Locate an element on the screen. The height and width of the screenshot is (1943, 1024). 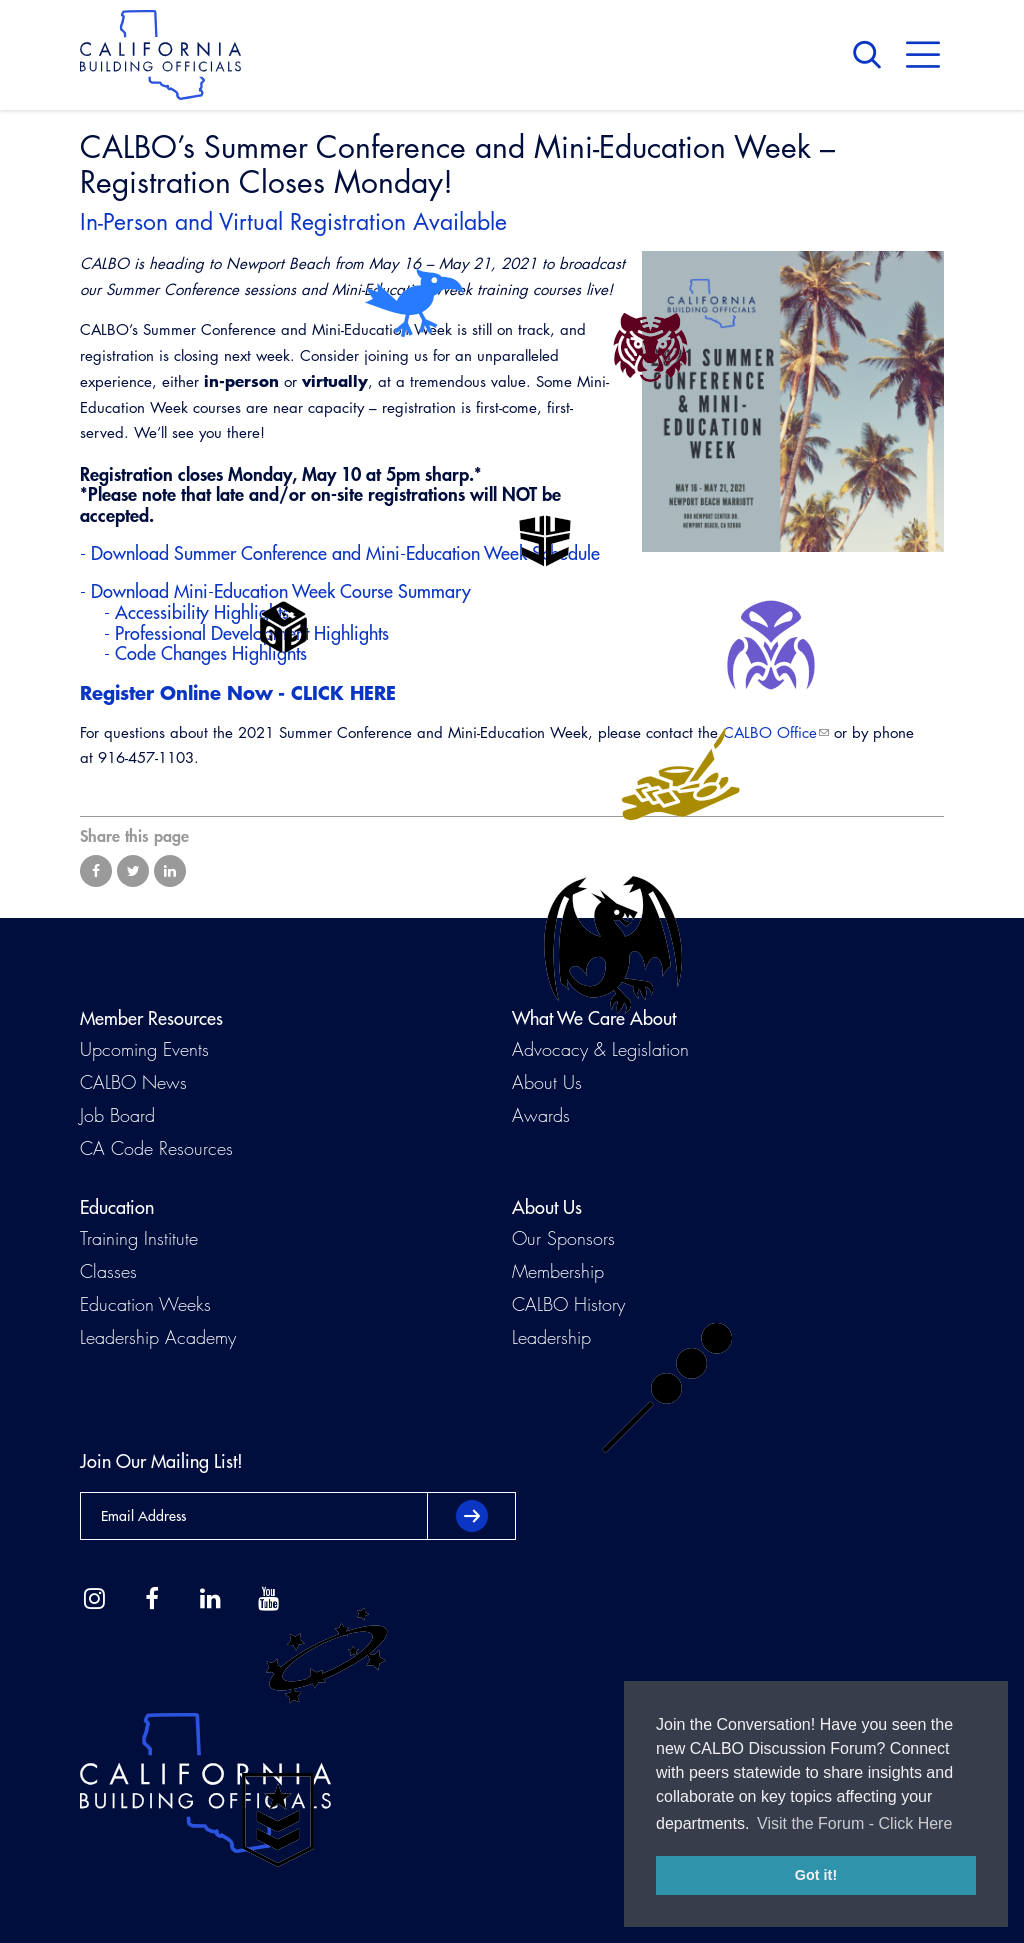
select tiger character or avatar is located at coordinates (650, 348).